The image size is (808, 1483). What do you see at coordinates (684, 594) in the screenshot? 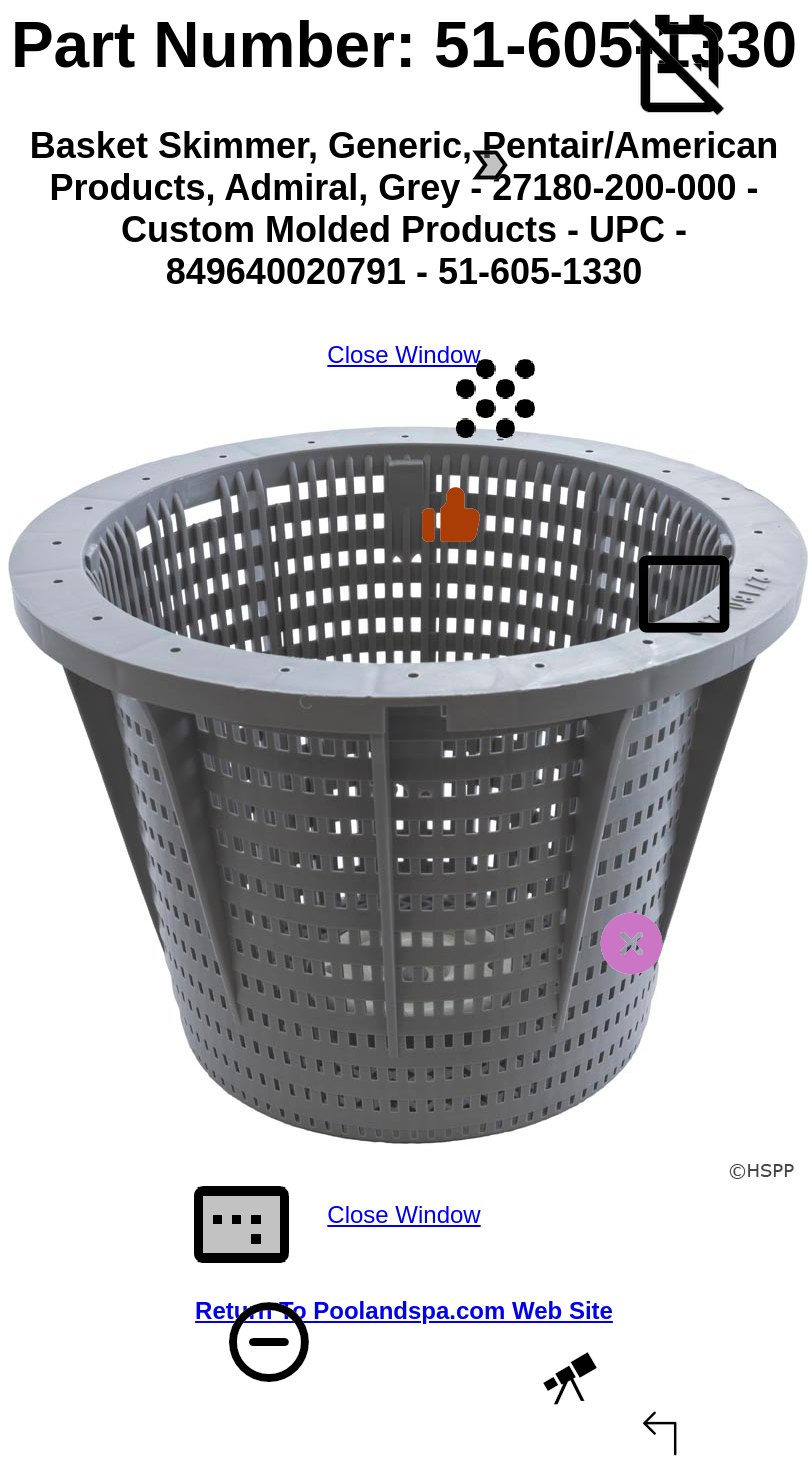
I see `represents a container or frame element` at bounding box center [684, 594].